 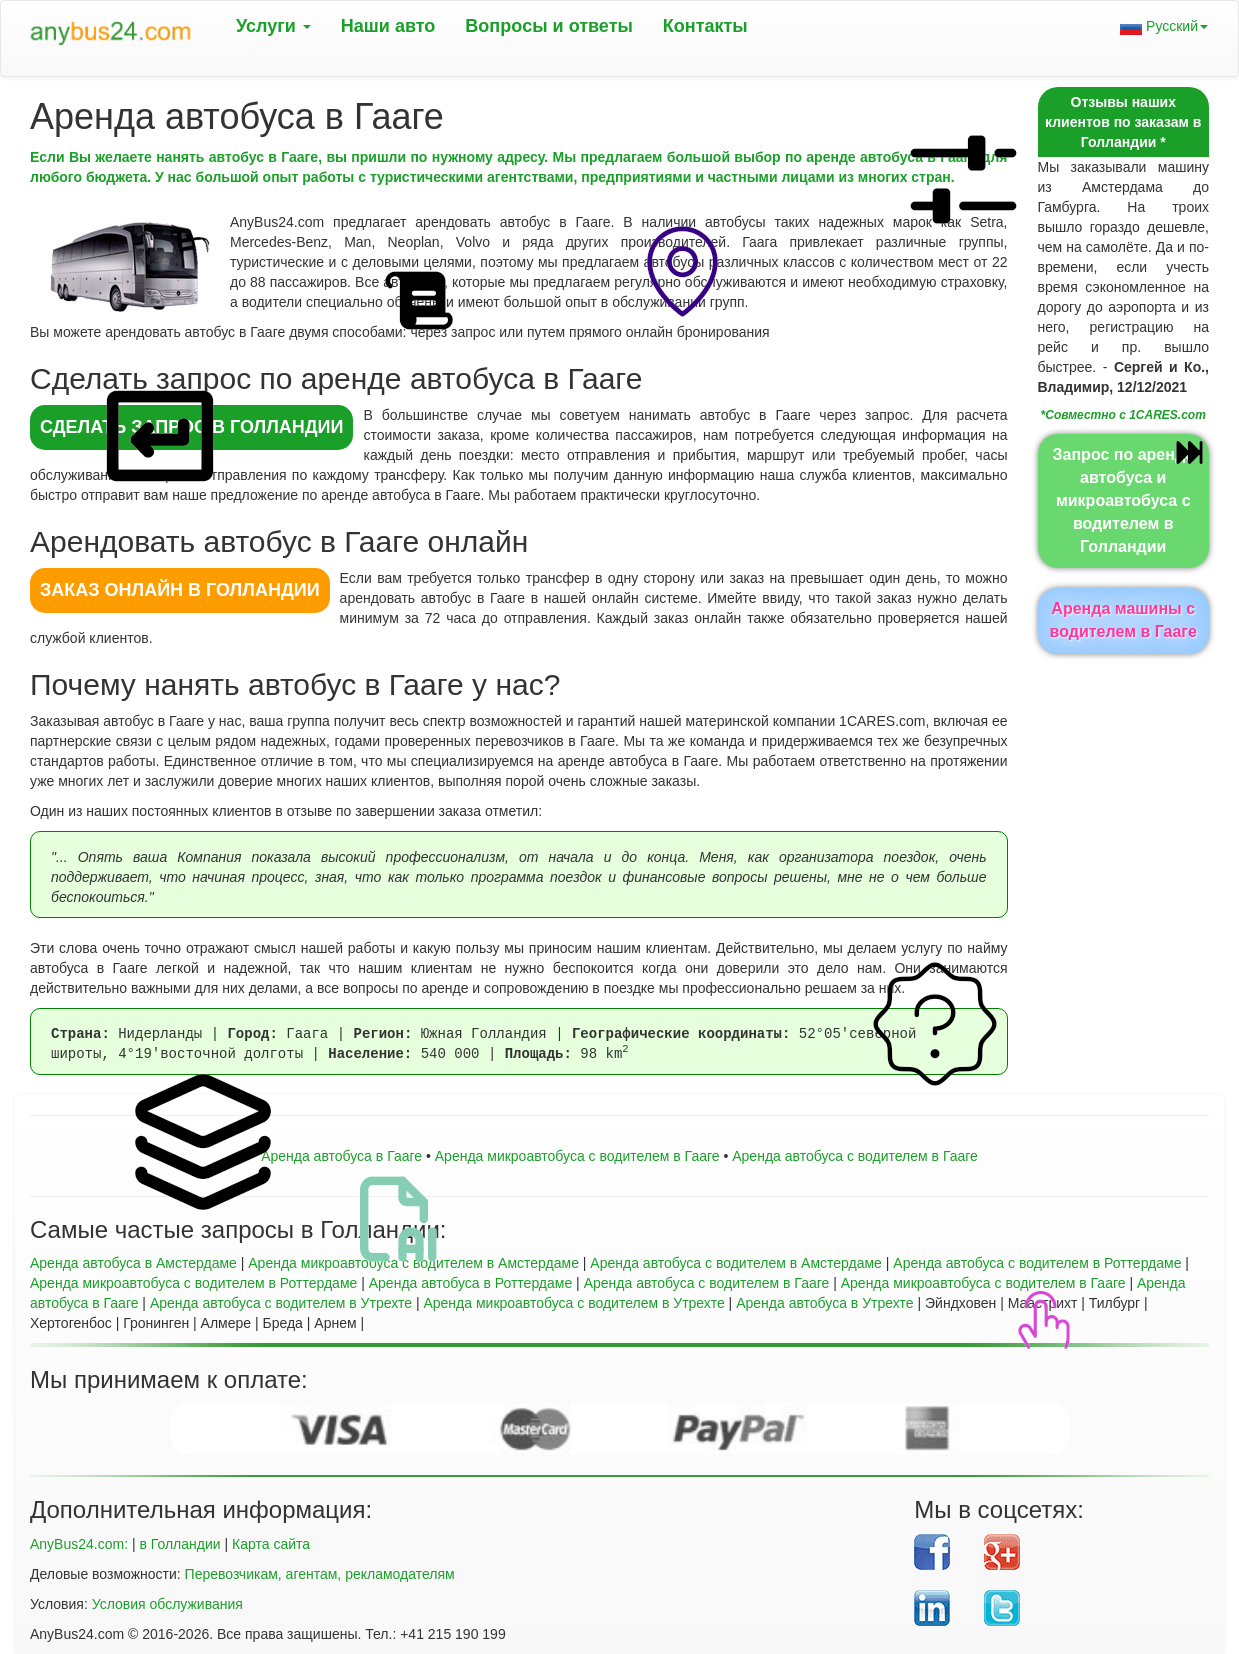 I want to click on access help or FAQ section, so click(x=935, y=1024).